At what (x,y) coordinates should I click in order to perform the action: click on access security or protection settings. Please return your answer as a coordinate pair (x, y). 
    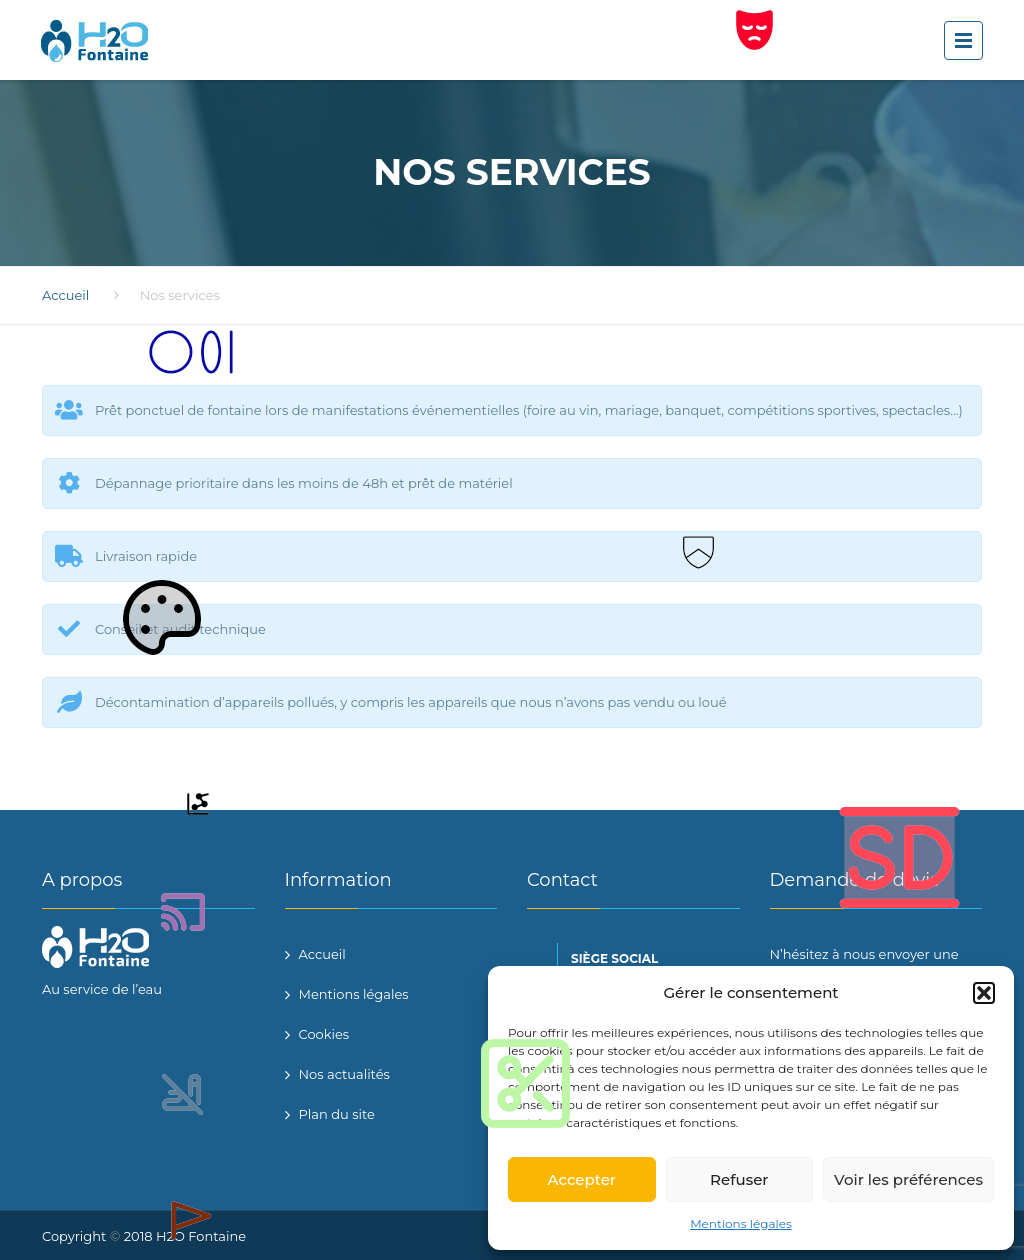
    Looking at the image, I should click on (698, 550).